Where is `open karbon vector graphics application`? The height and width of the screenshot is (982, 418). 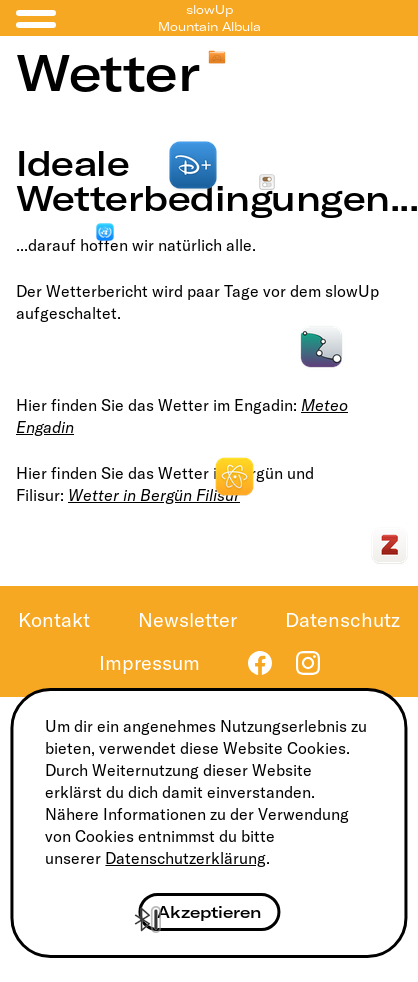
open karbon vector graphics application is located at coordinates (321, 346).